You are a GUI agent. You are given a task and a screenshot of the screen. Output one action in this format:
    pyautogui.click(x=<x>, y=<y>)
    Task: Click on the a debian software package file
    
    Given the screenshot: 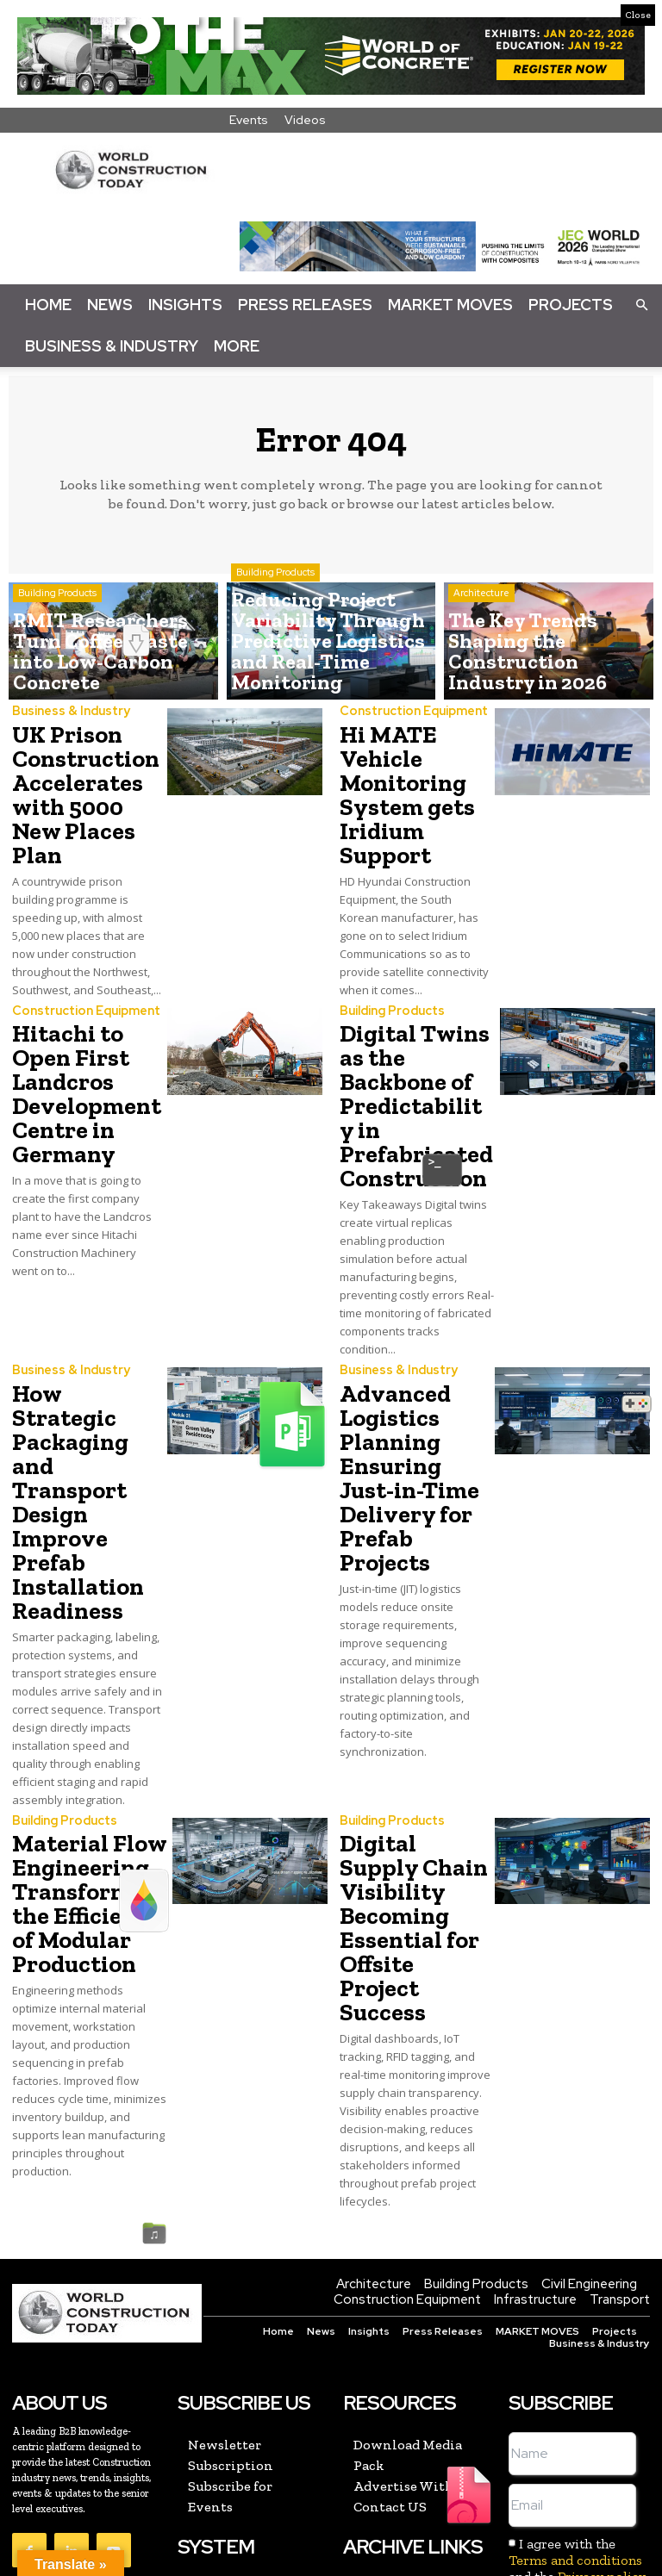 What is the action you would take?
    pyautogui.click(x=469, y=2496)
    